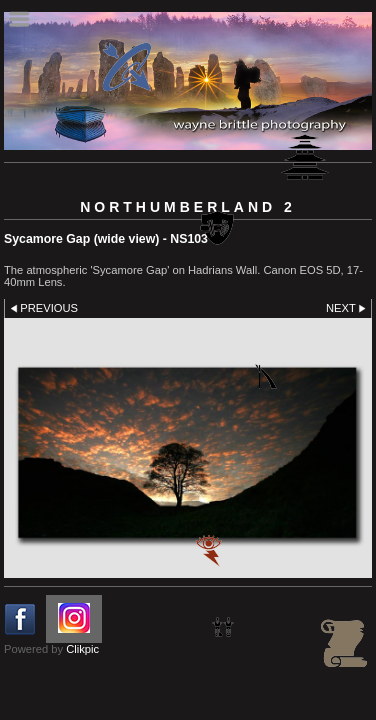 Image resolution: width=376 pixels, height=720 pixels. What do you see at coordinates (217, 227) in the screenshot?
I see `equip or attach a shield to your character` at bounding box center [217, 227].